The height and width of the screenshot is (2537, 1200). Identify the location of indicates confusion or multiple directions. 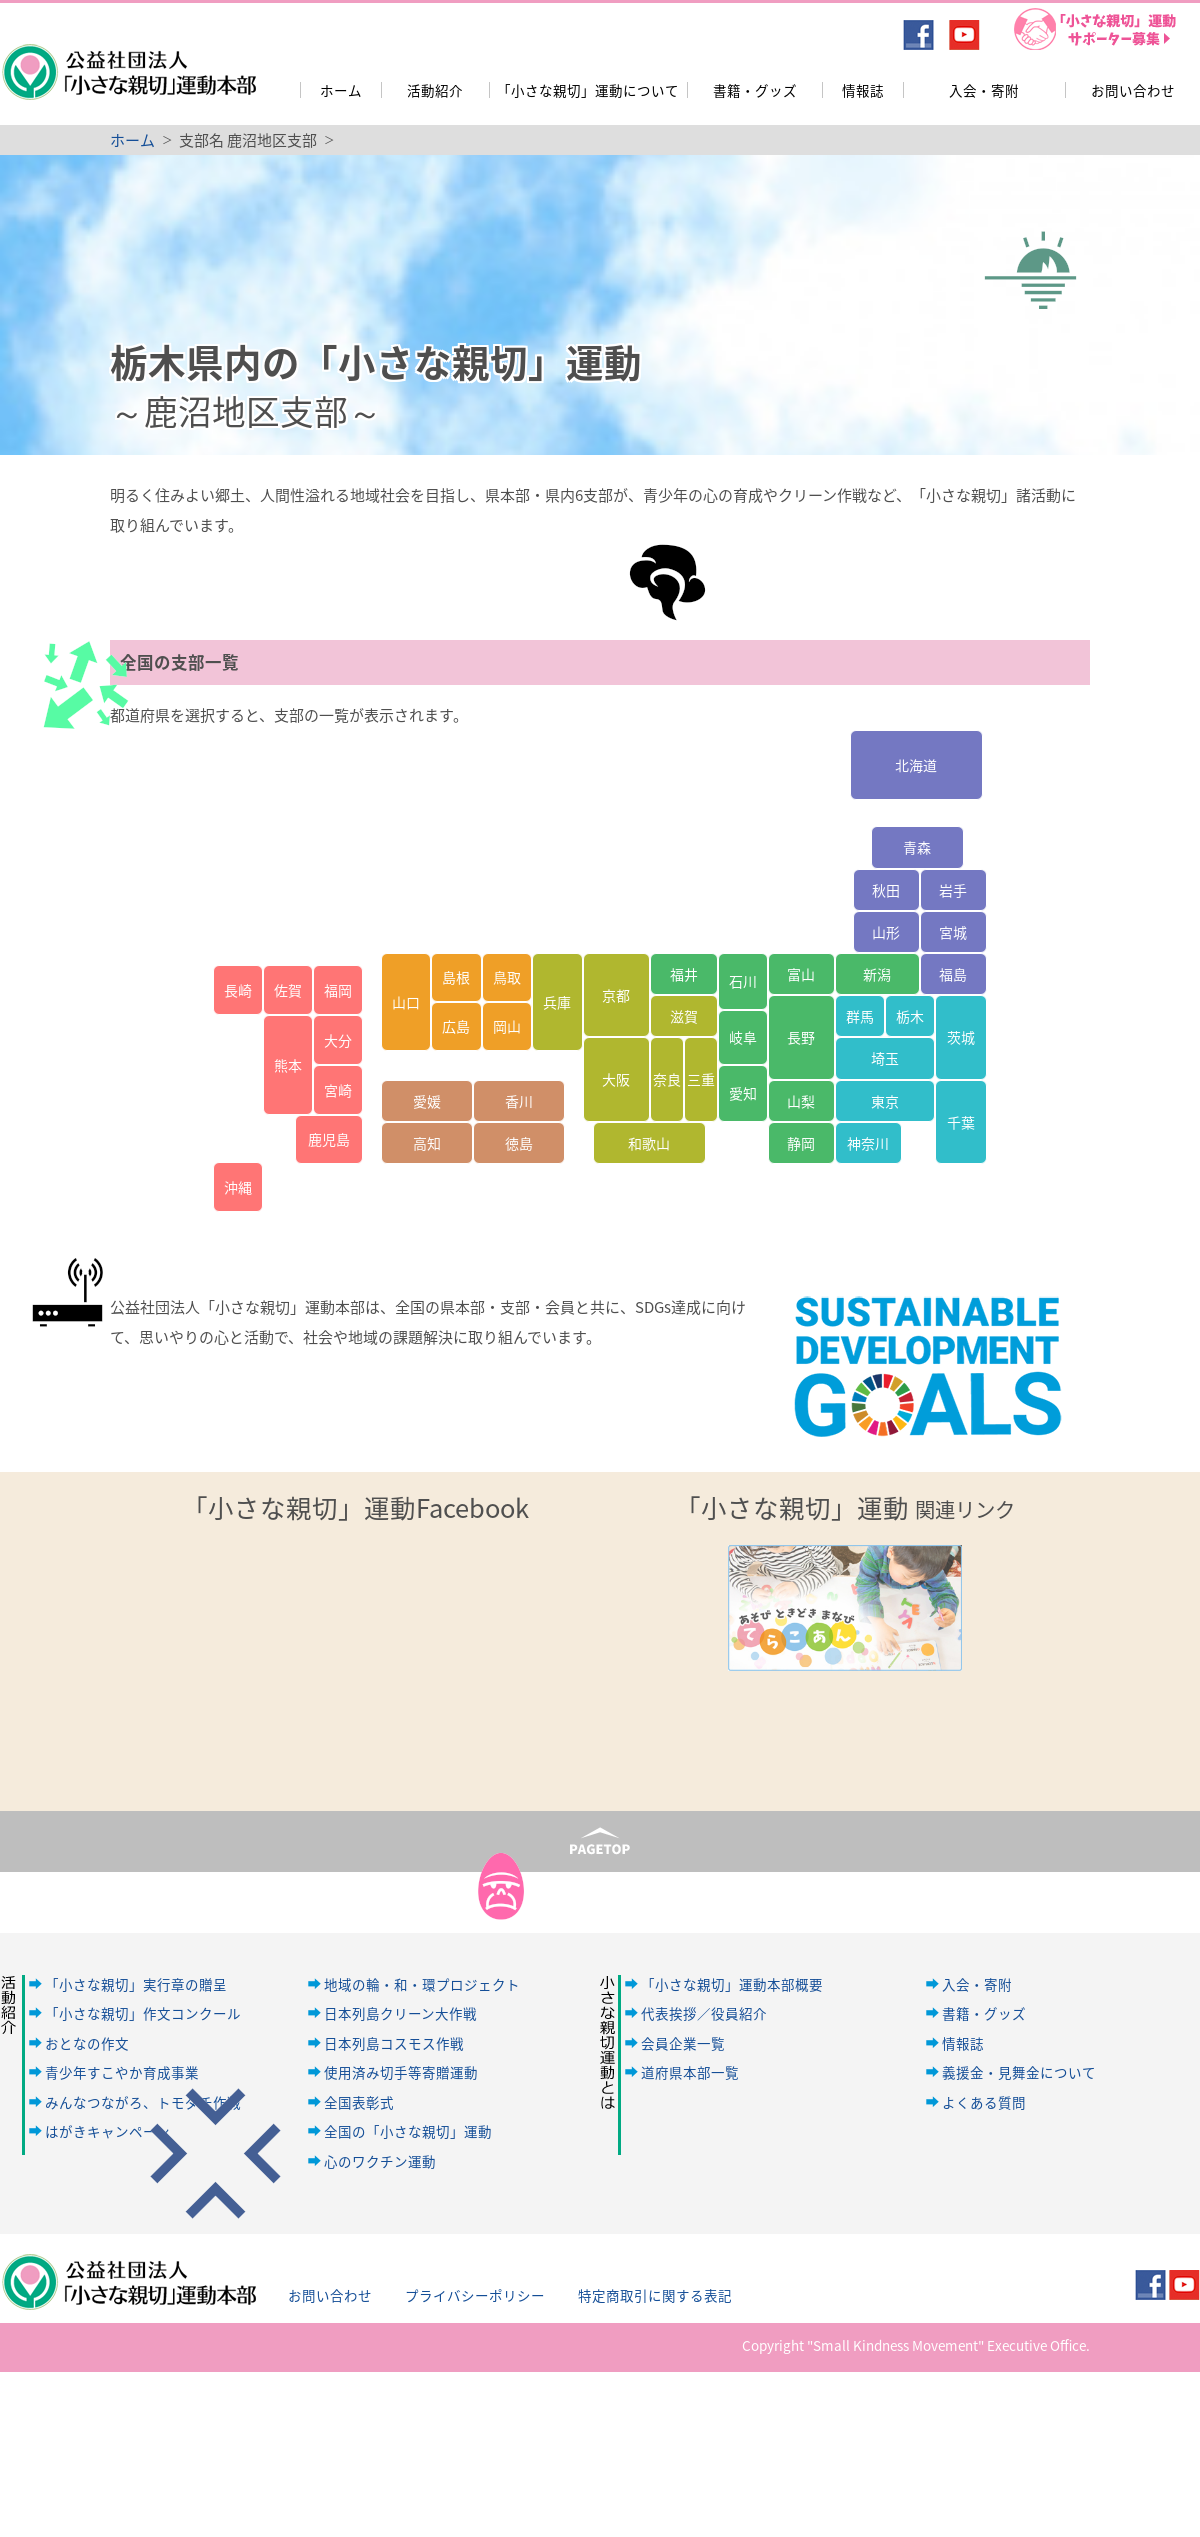
(86, 685).